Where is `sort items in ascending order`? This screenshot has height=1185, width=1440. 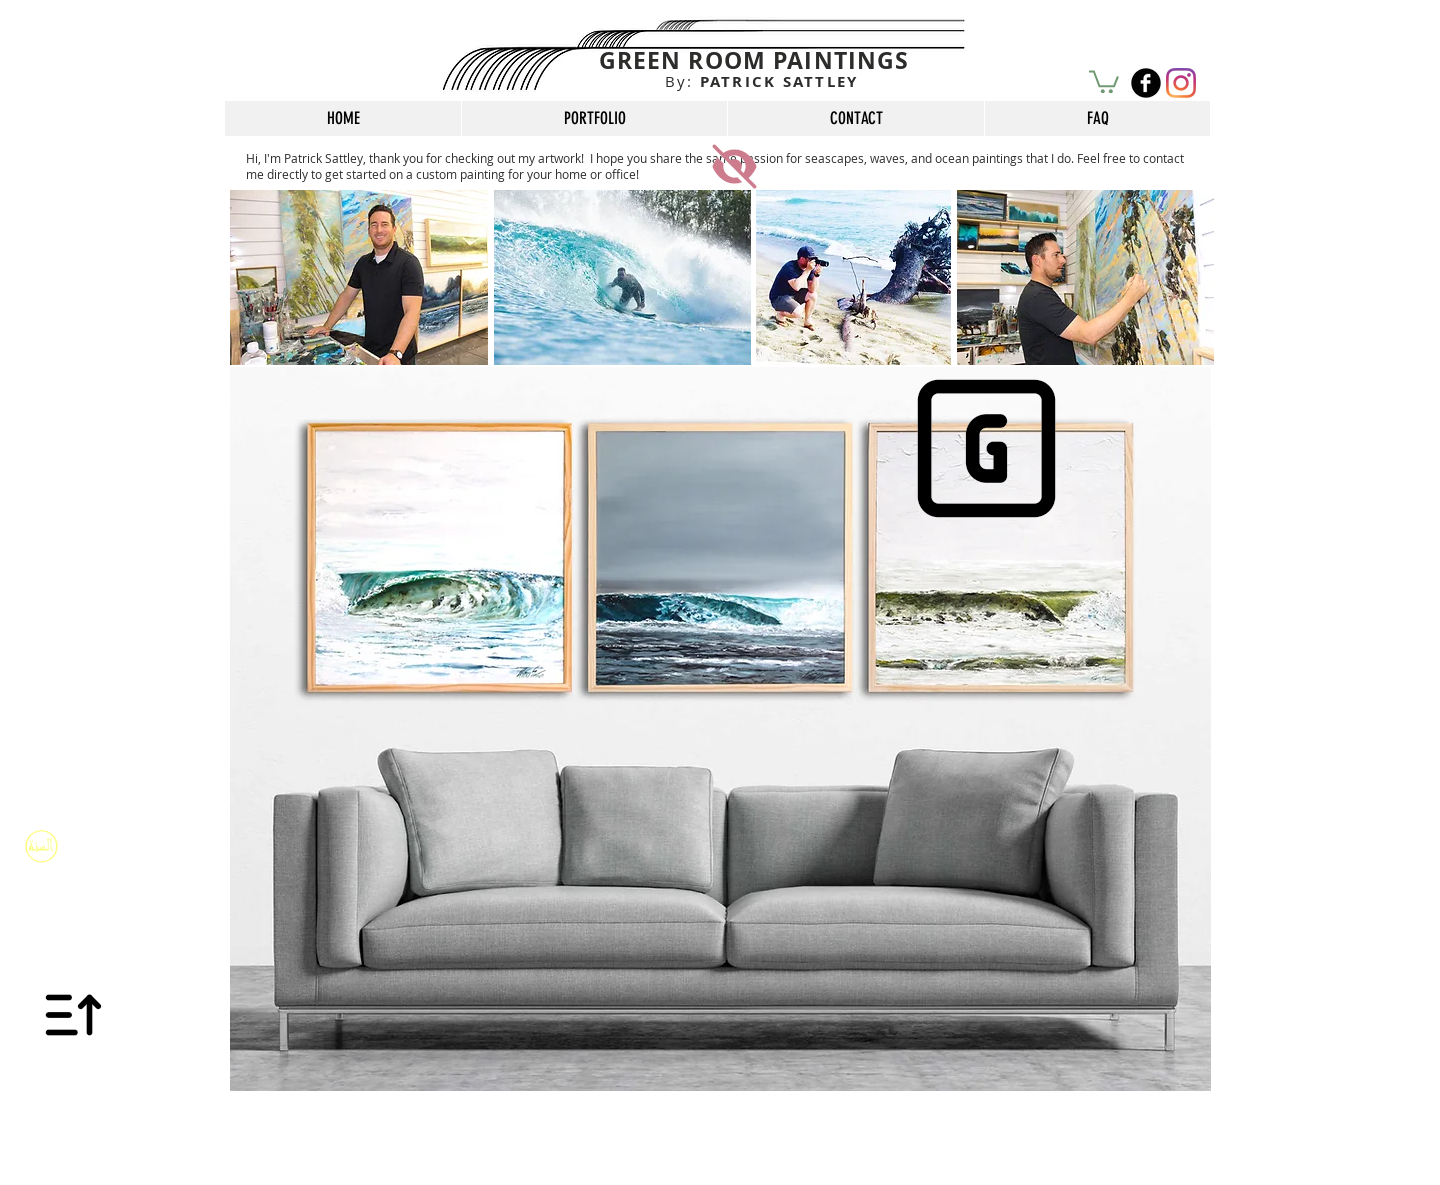
sort items in ascending order is located at coordinates (72, 1015).